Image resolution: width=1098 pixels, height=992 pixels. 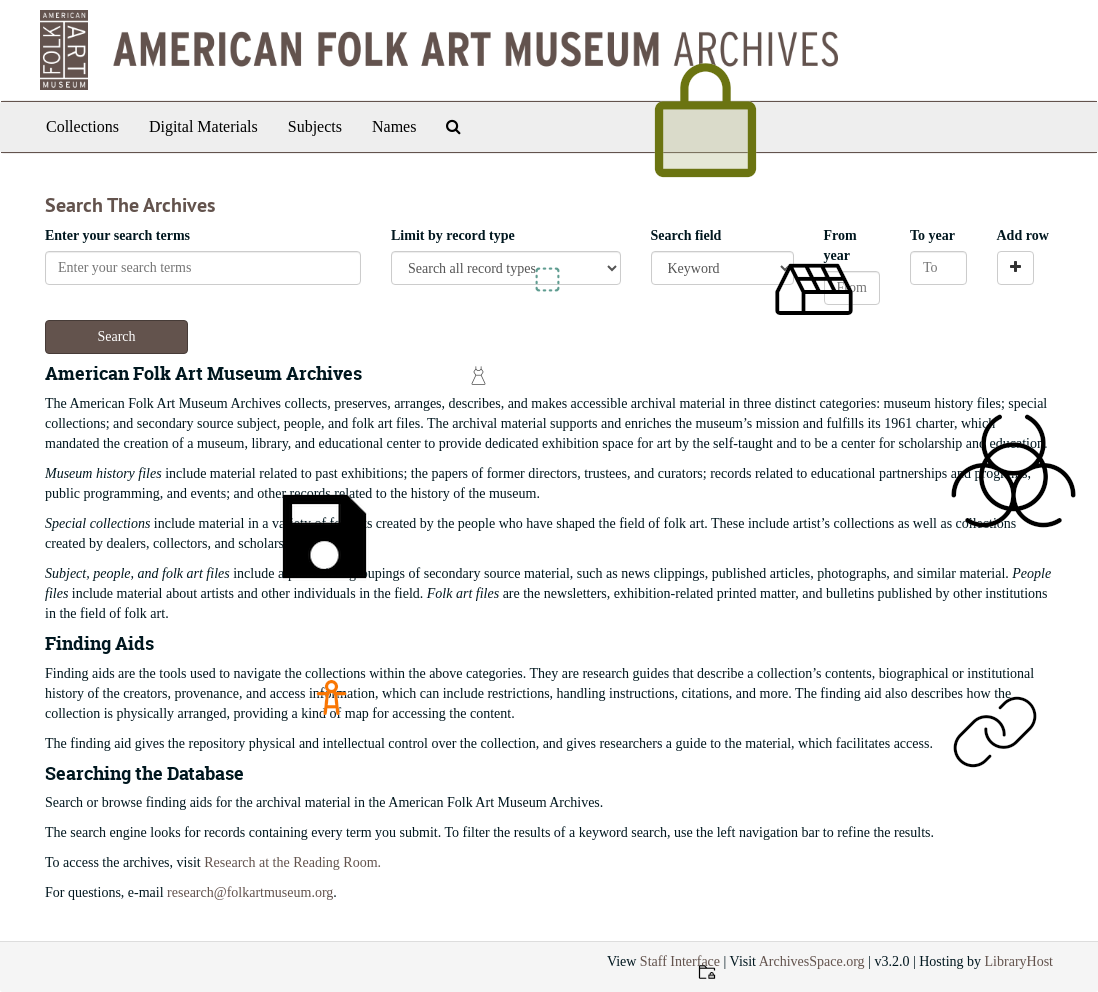 I want to click on indicates a locked or secured item, so click(x=705, y=126).